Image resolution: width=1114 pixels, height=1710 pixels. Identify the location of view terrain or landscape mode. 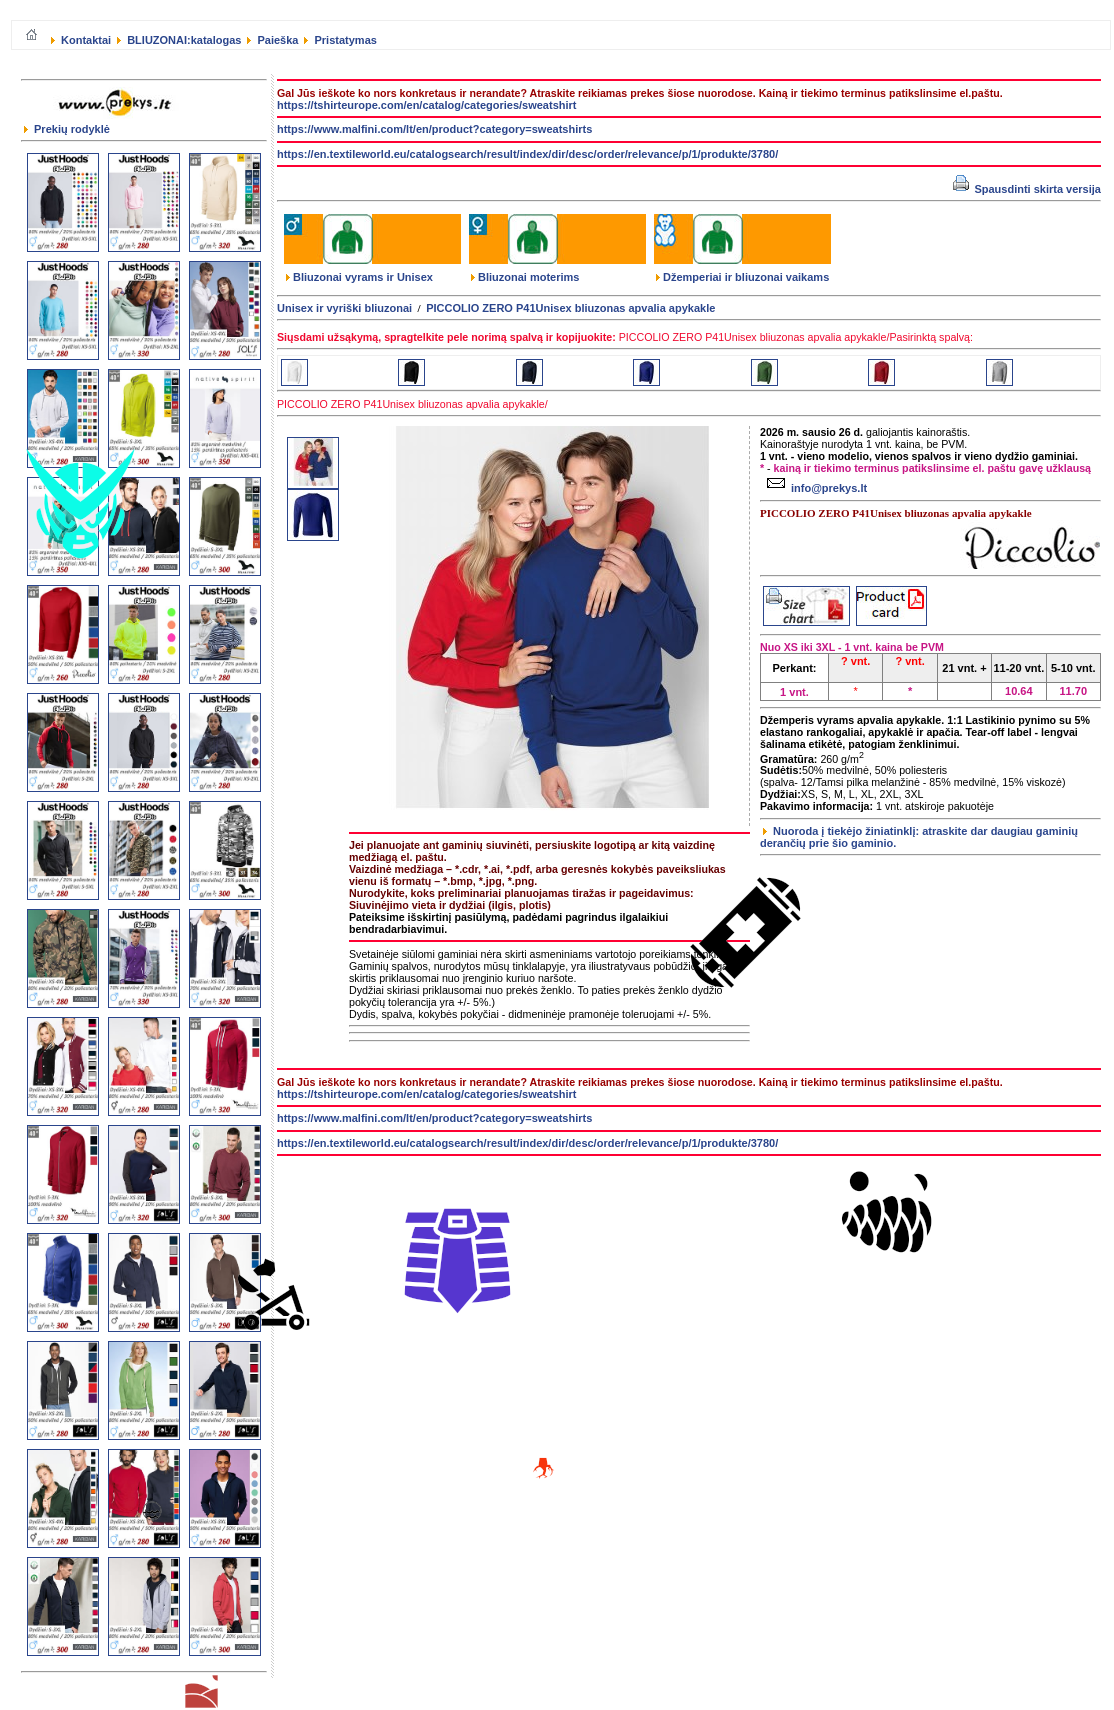
(201, 1691).